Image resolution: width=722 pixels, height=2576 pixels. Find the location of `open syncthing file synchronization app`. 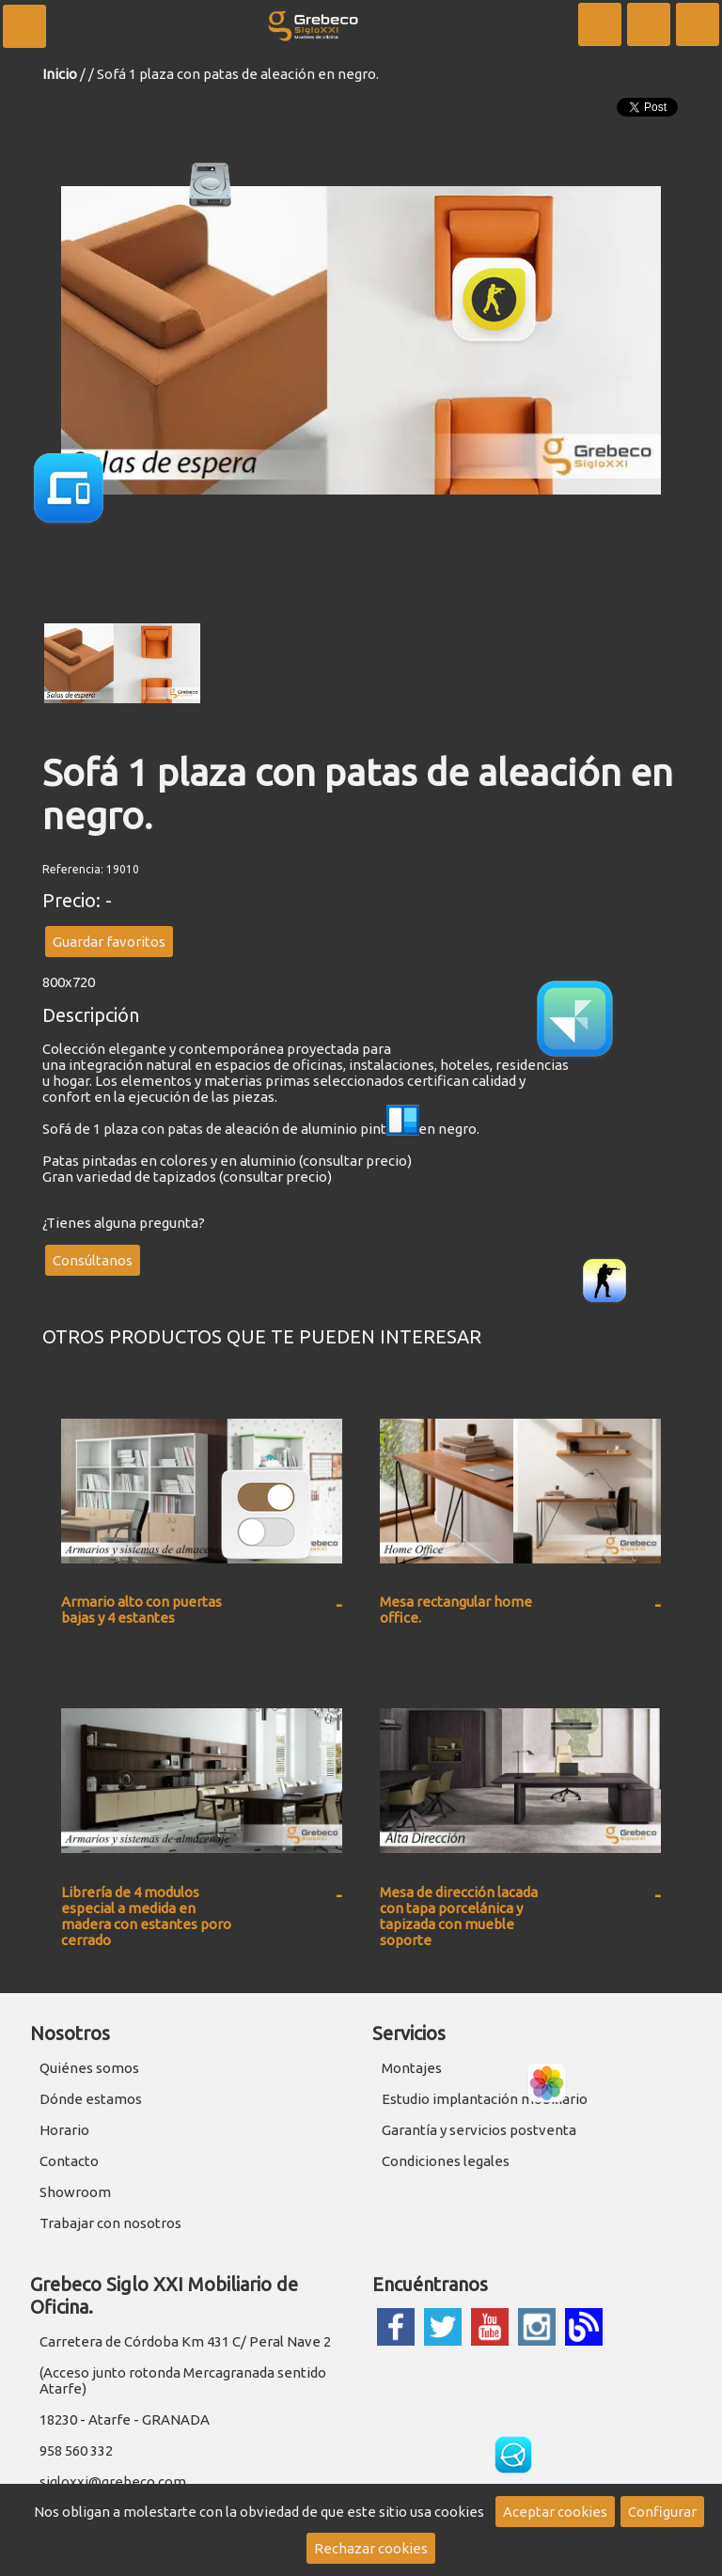

open syncthing file synchronization app is located at coordinates (513, 2455).